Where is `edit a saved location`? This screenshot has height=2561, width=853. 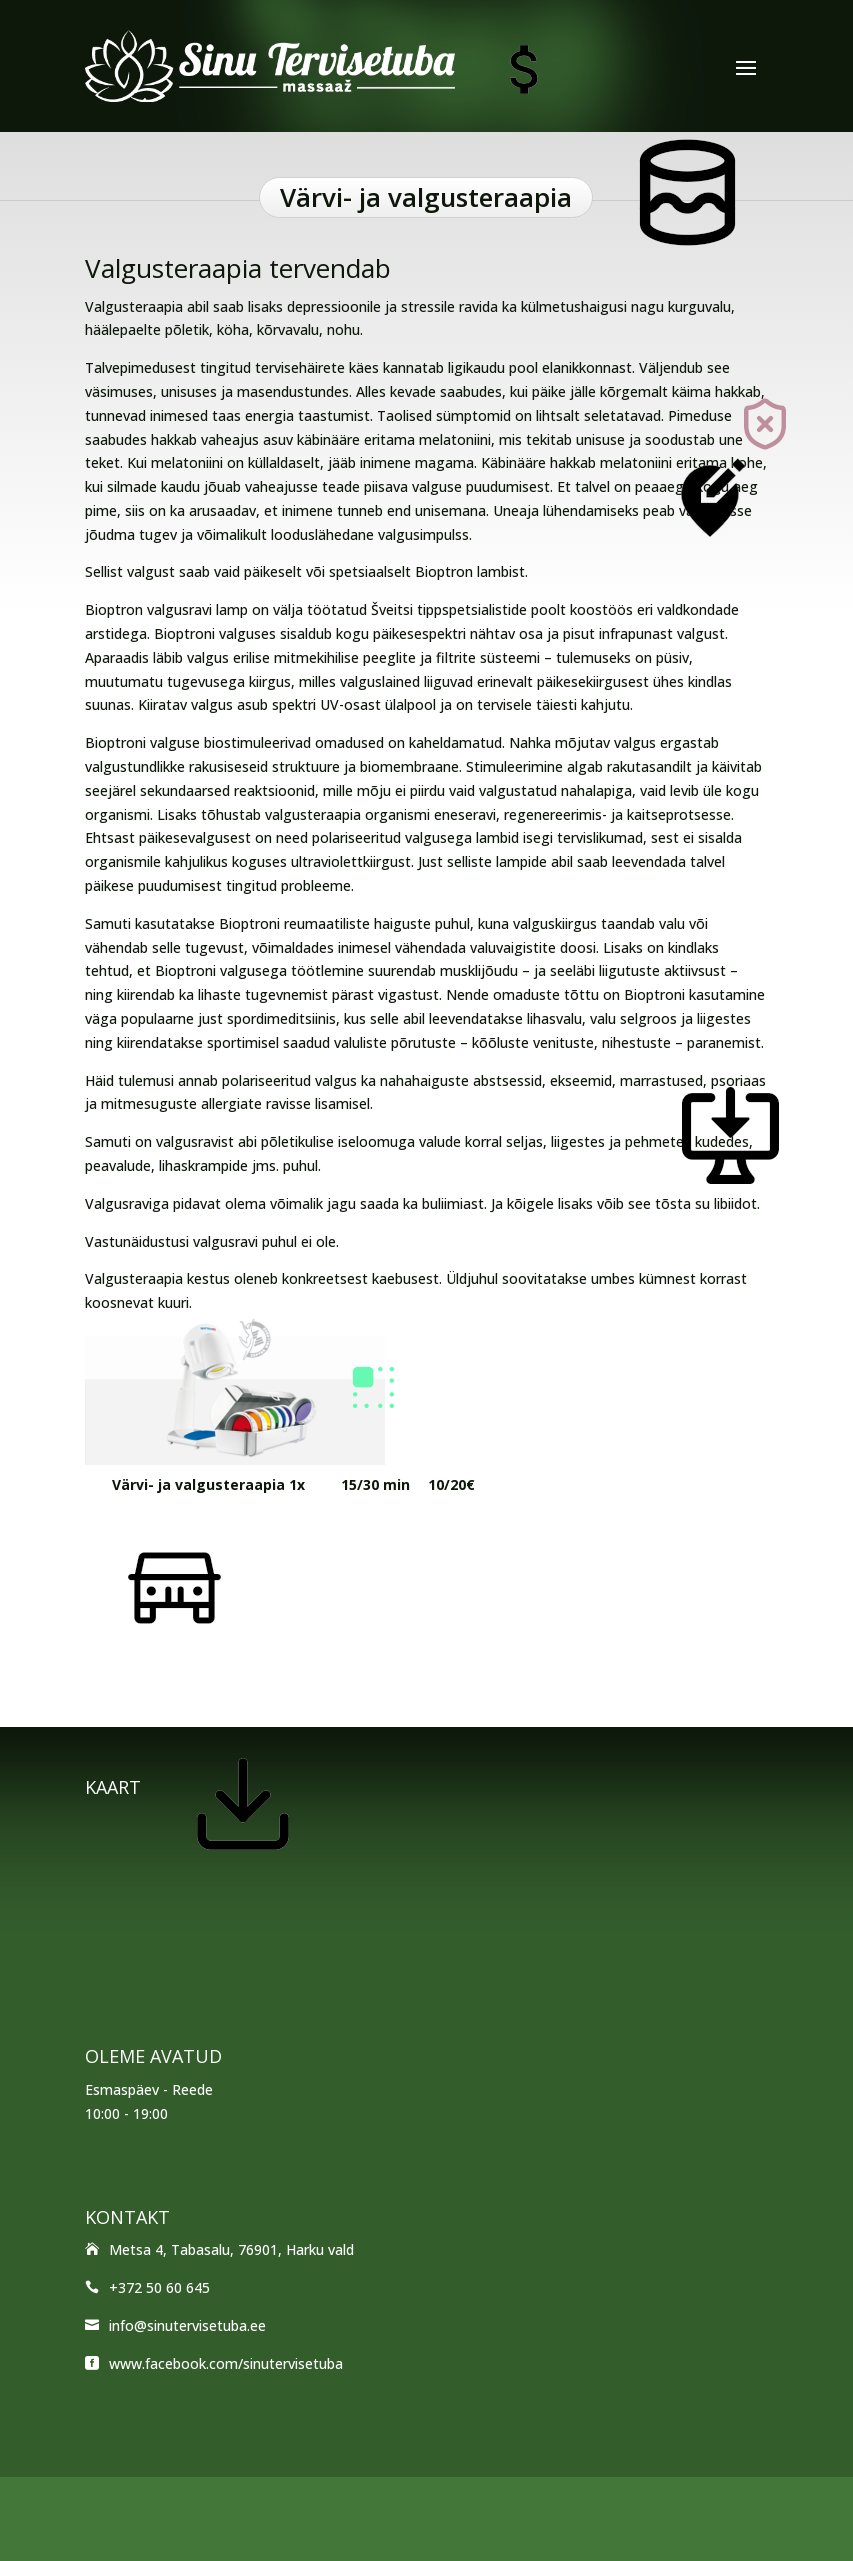
edit a saved location is located at coordinates (710, 501).